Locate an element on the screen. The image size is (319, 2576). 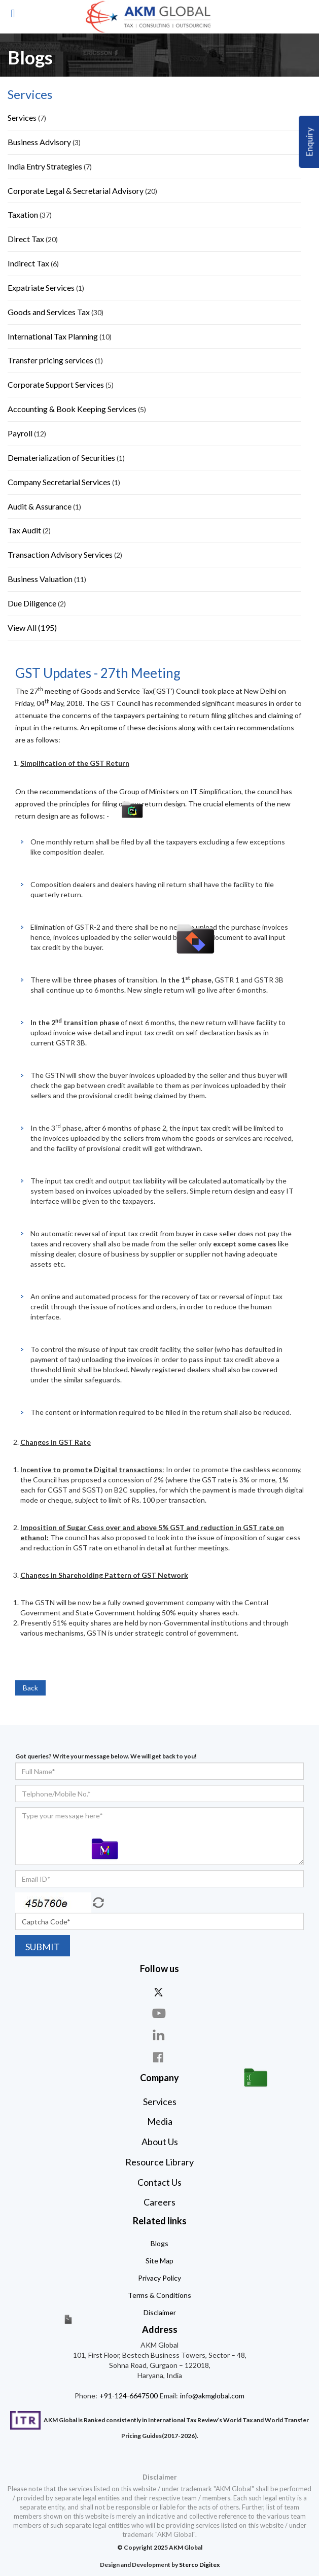
folder containing windows insider or beta system files is located at coordinates (256, 2078).